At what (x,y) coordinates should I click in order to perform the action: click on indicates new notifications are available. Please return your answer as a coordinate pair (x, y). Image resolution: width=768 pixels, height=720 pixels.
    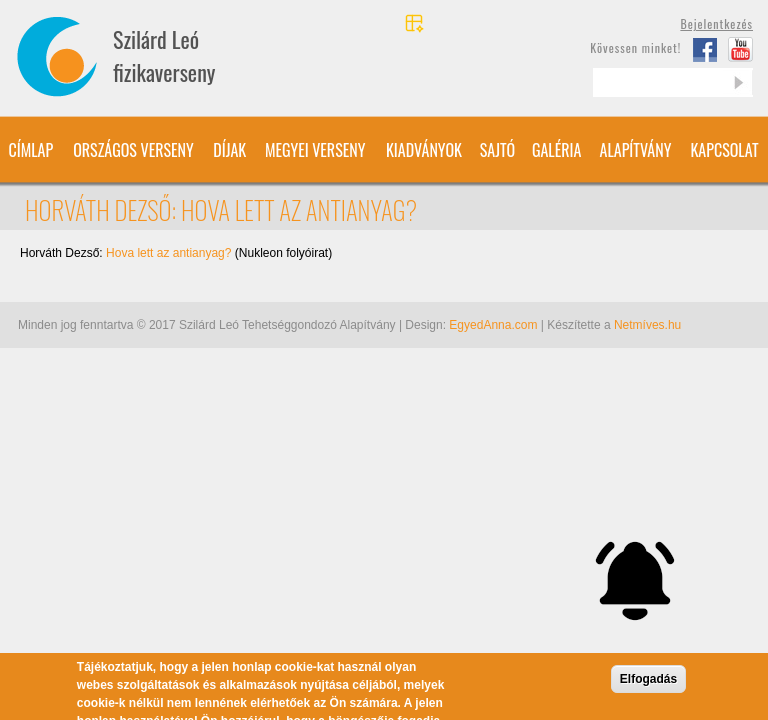
    Looking at the image, I should click on (635, 581).